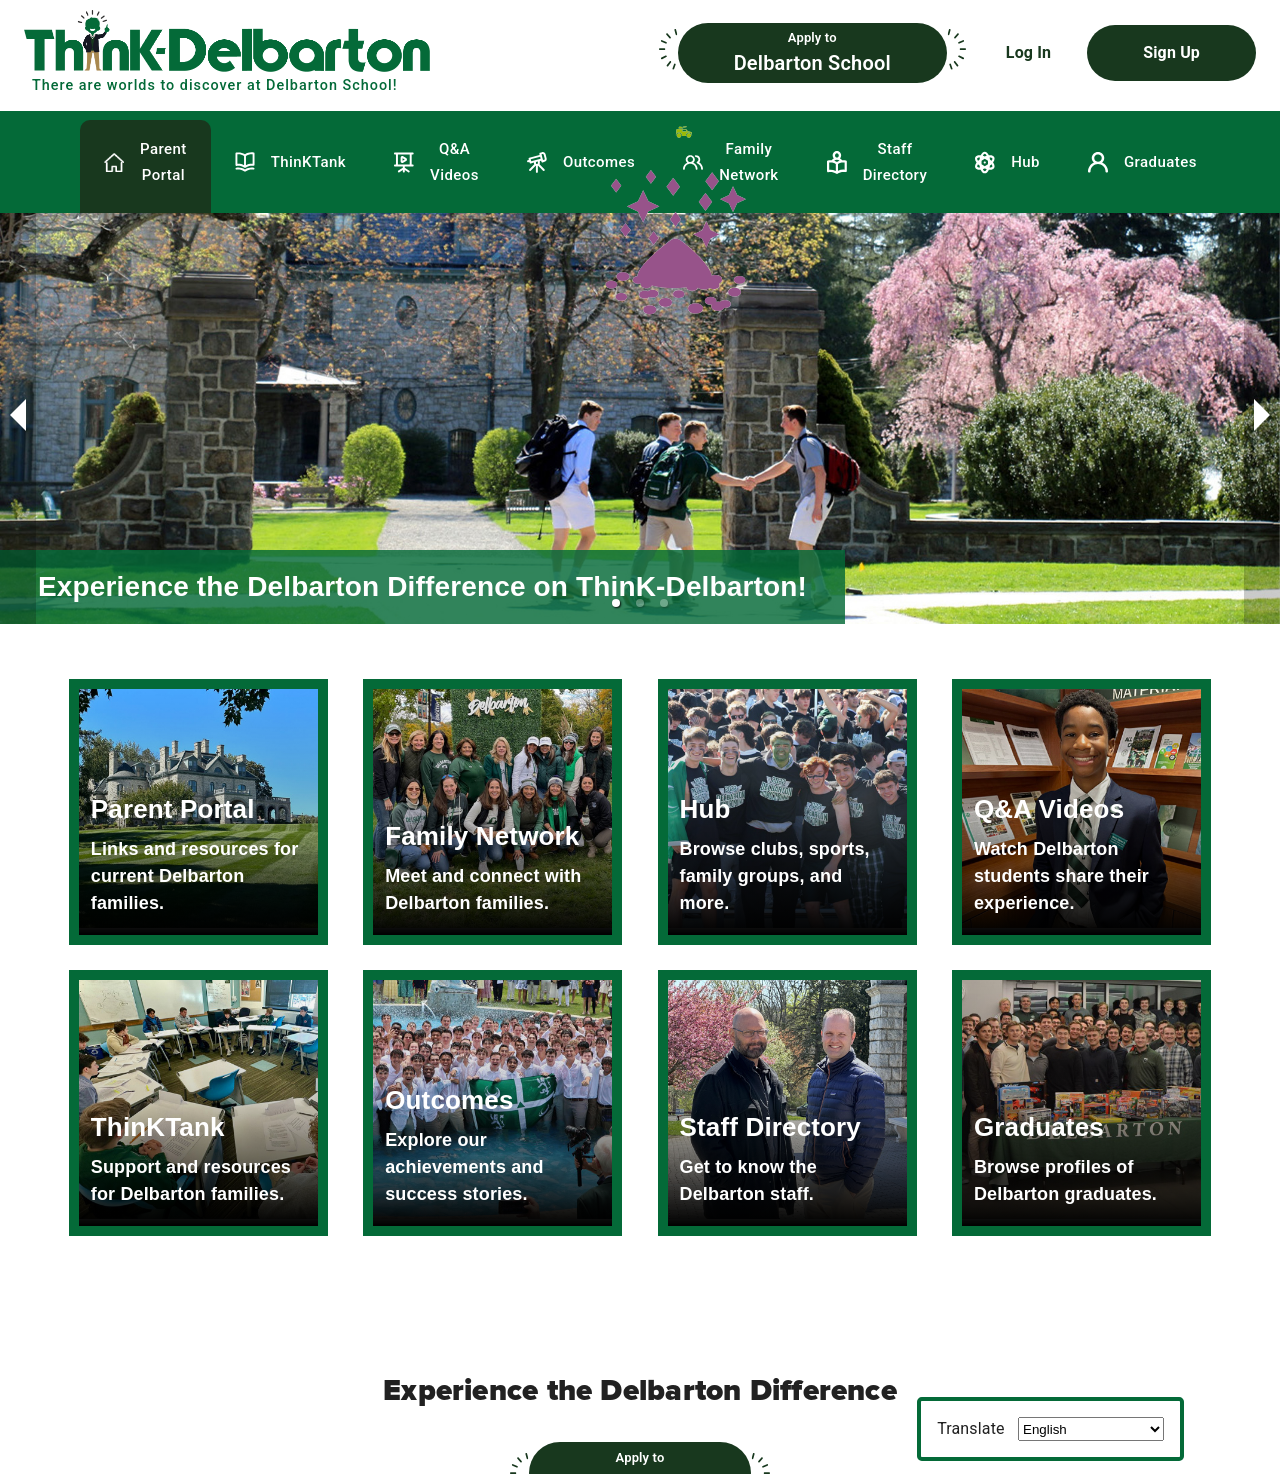 This screenshot has width=1280, height=1474. Describe the element at coordinates (676, 242) in the screenshot. I see `a pile of spices or seasoning ingredients` at that location.